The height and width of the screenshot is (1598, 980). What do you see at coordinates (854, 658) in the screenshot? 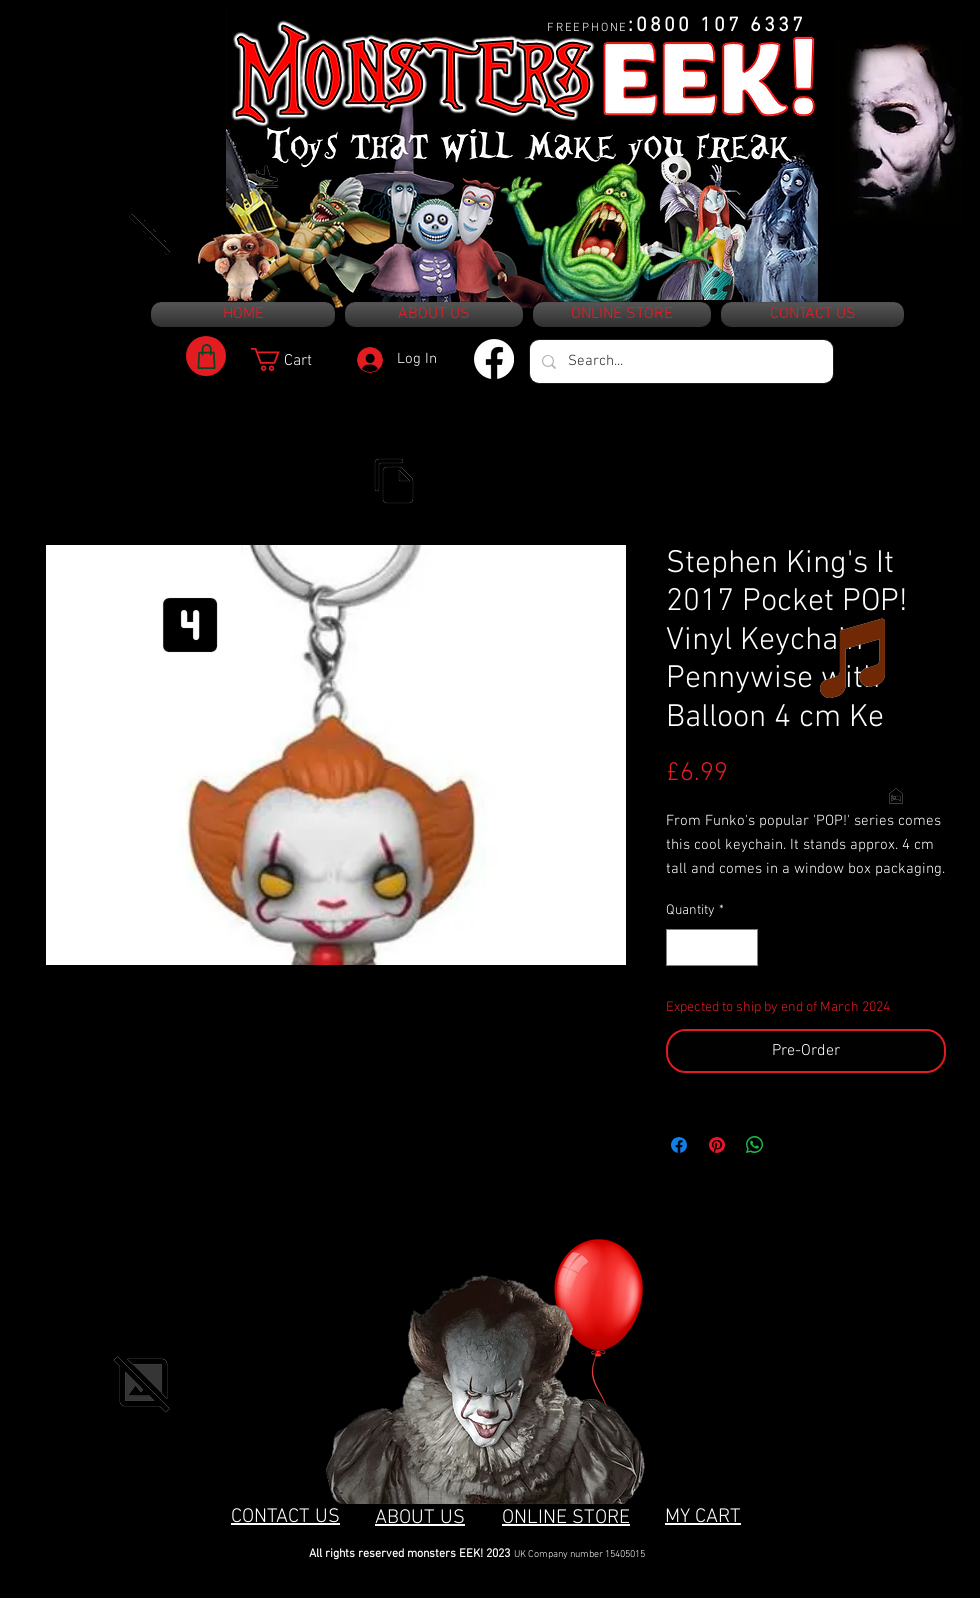
I see `access music library or player` at bounding box center [854, 658].